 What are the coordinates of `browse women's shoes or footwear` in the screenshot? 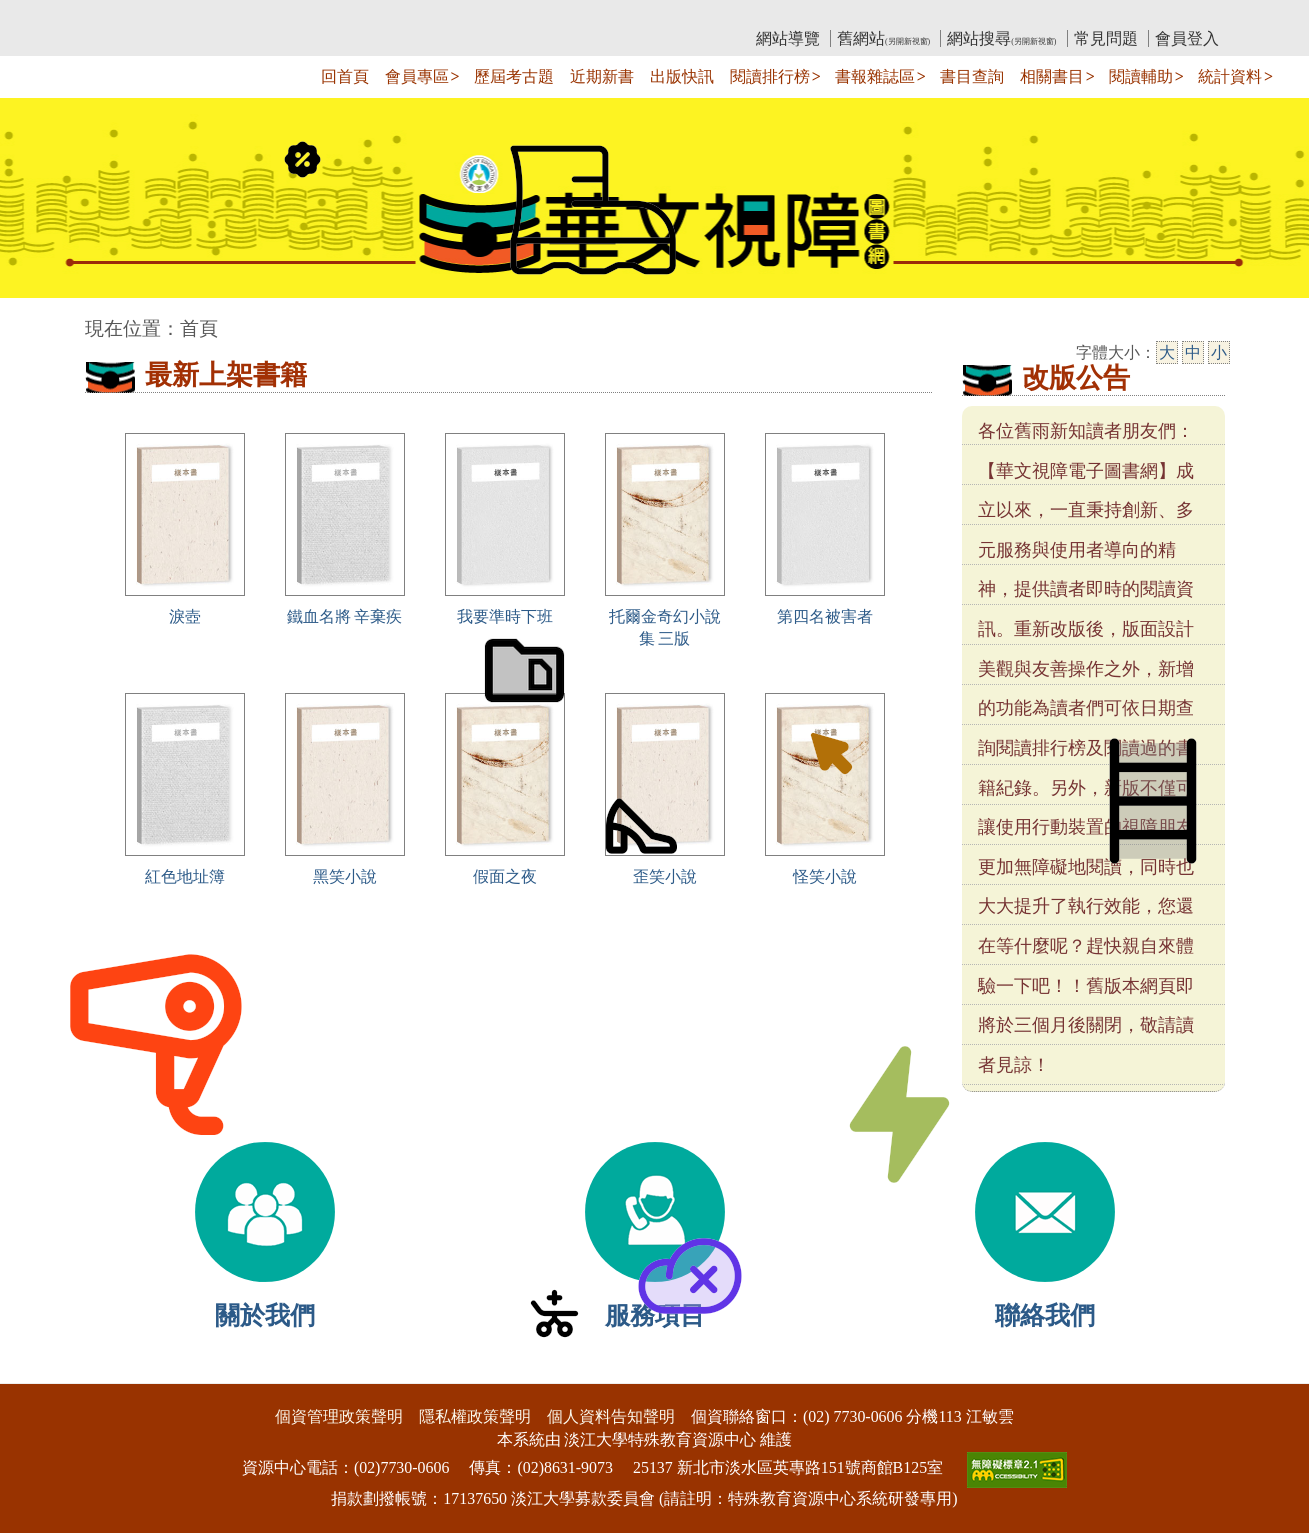 It's located at (638, 828).